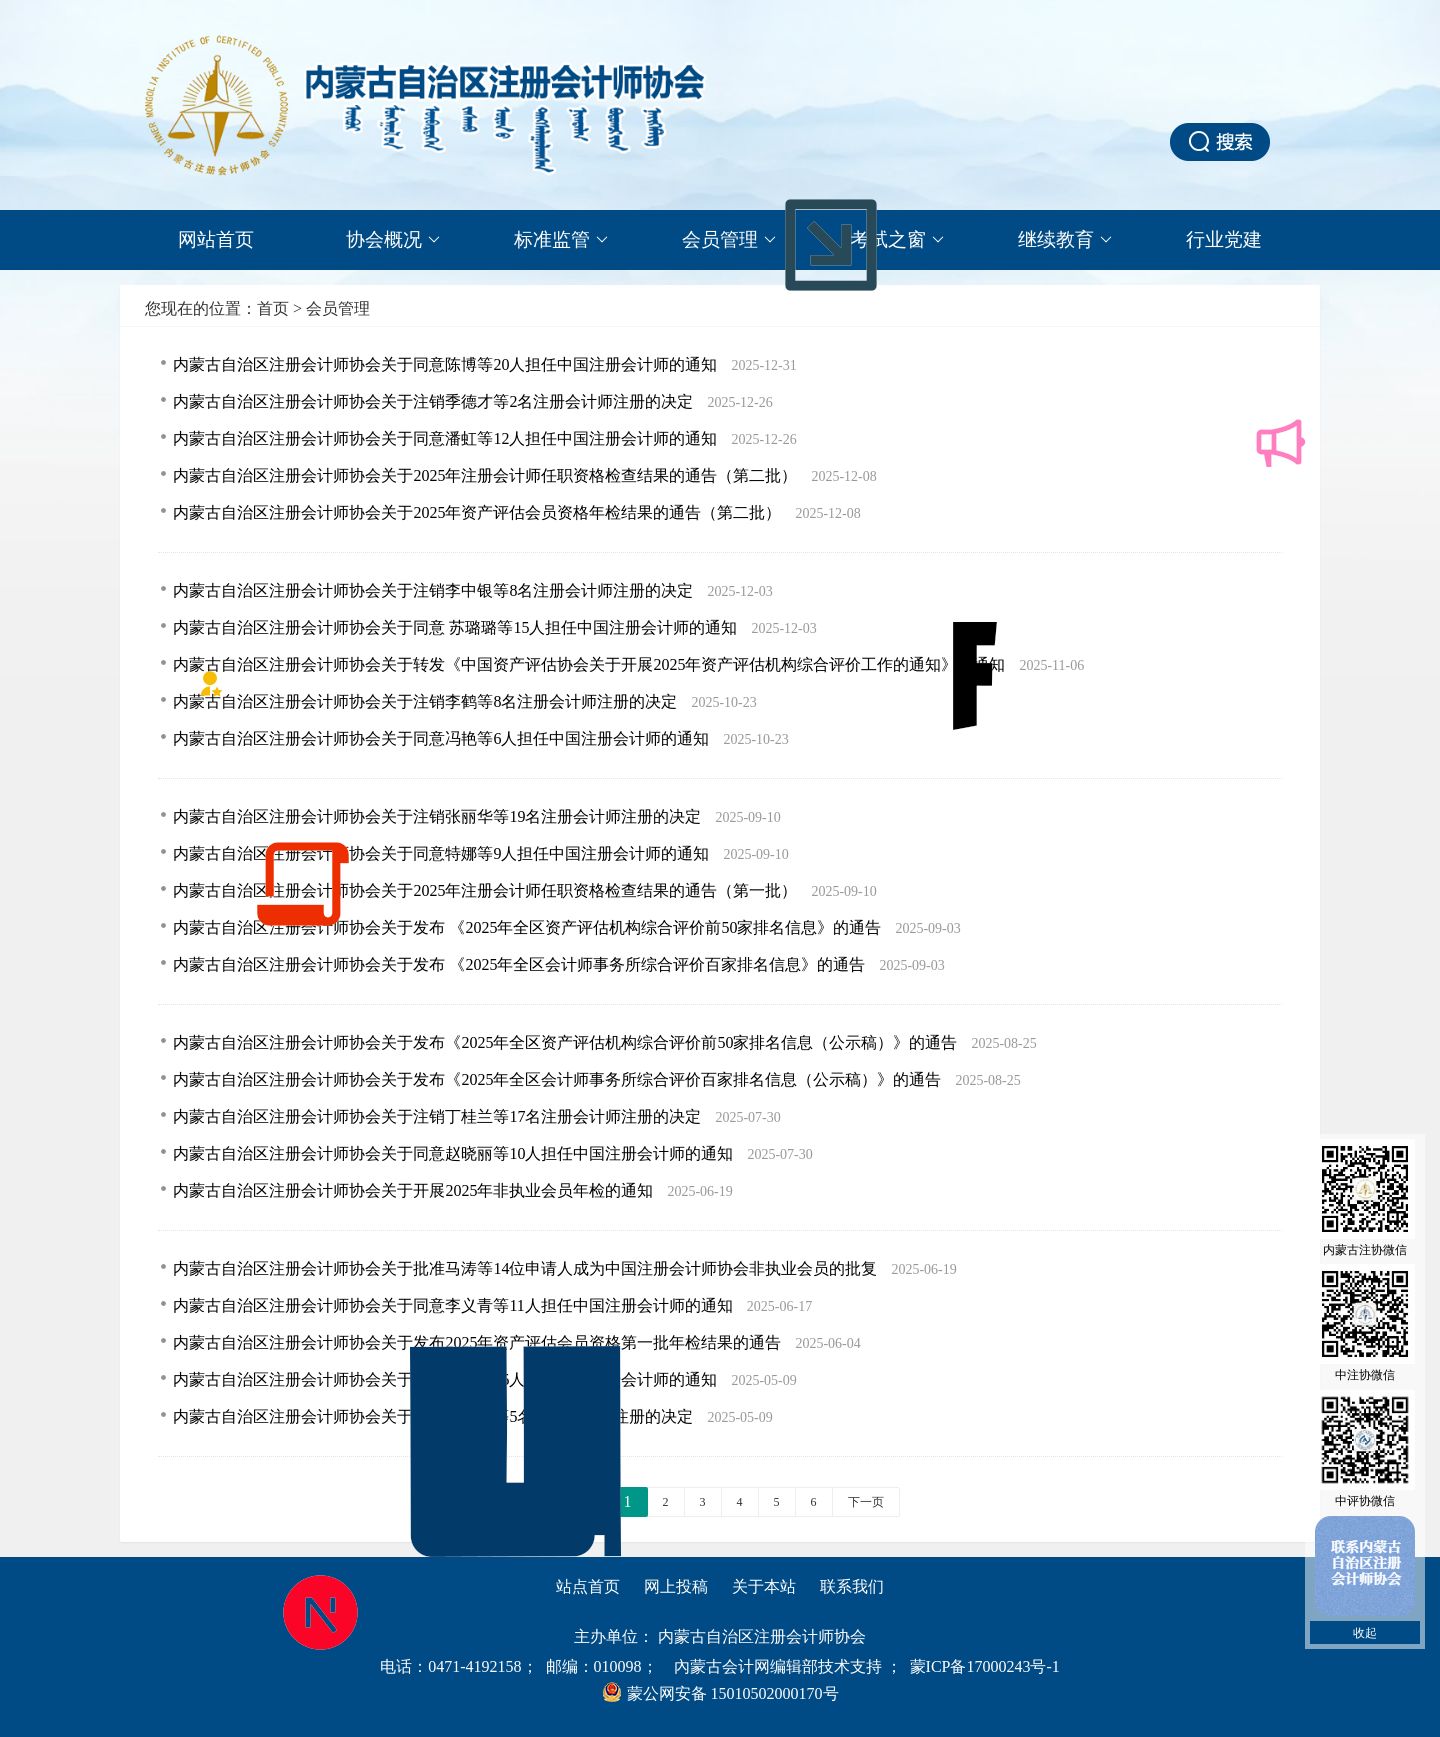  I want to click on make an announcement or broadcast, so click(1279, 442).